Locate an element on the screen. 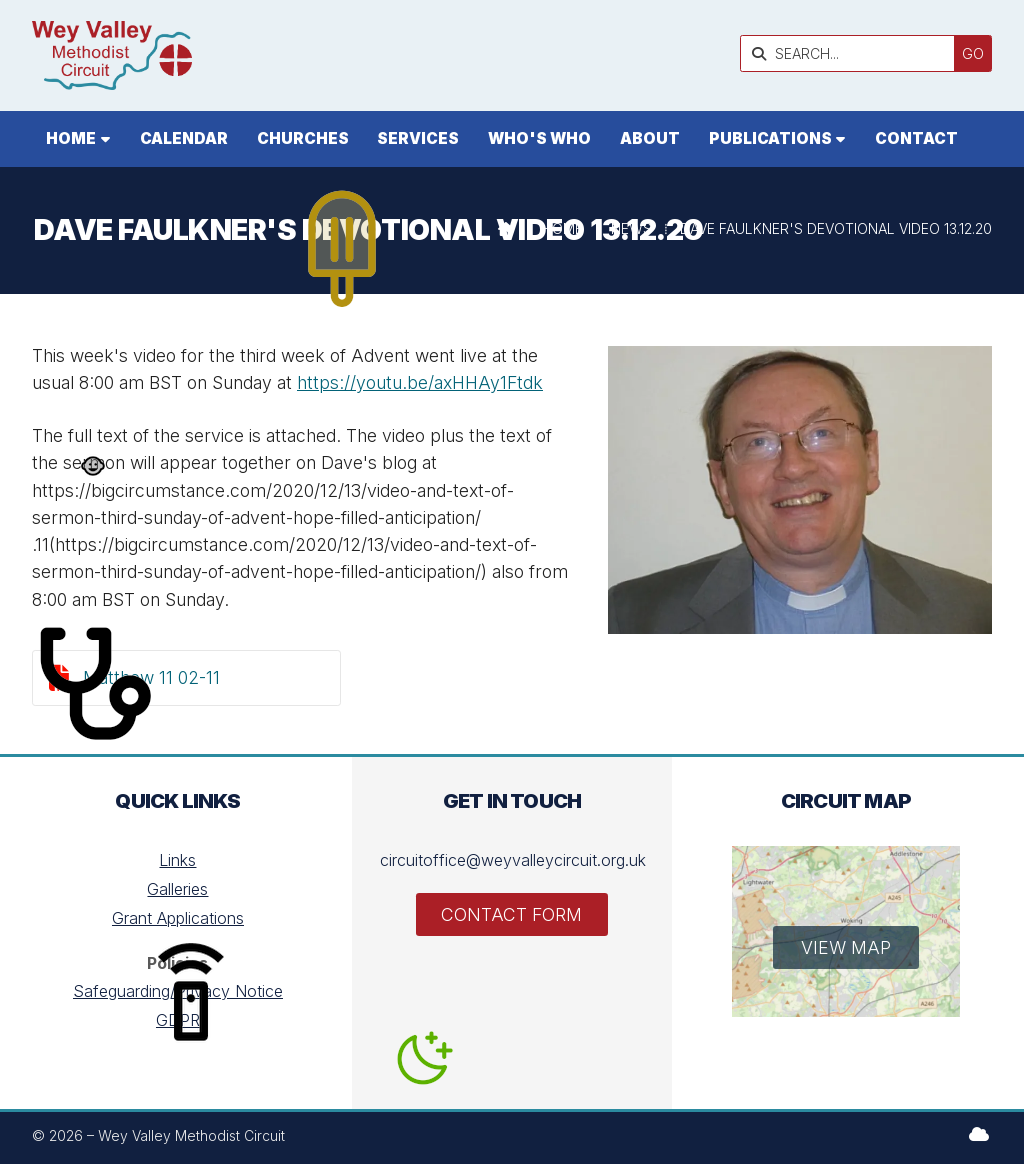 The width and height of the screenshot is (1024, 1164). access dessert or frozen treats category is located at coordinates (342, 247).